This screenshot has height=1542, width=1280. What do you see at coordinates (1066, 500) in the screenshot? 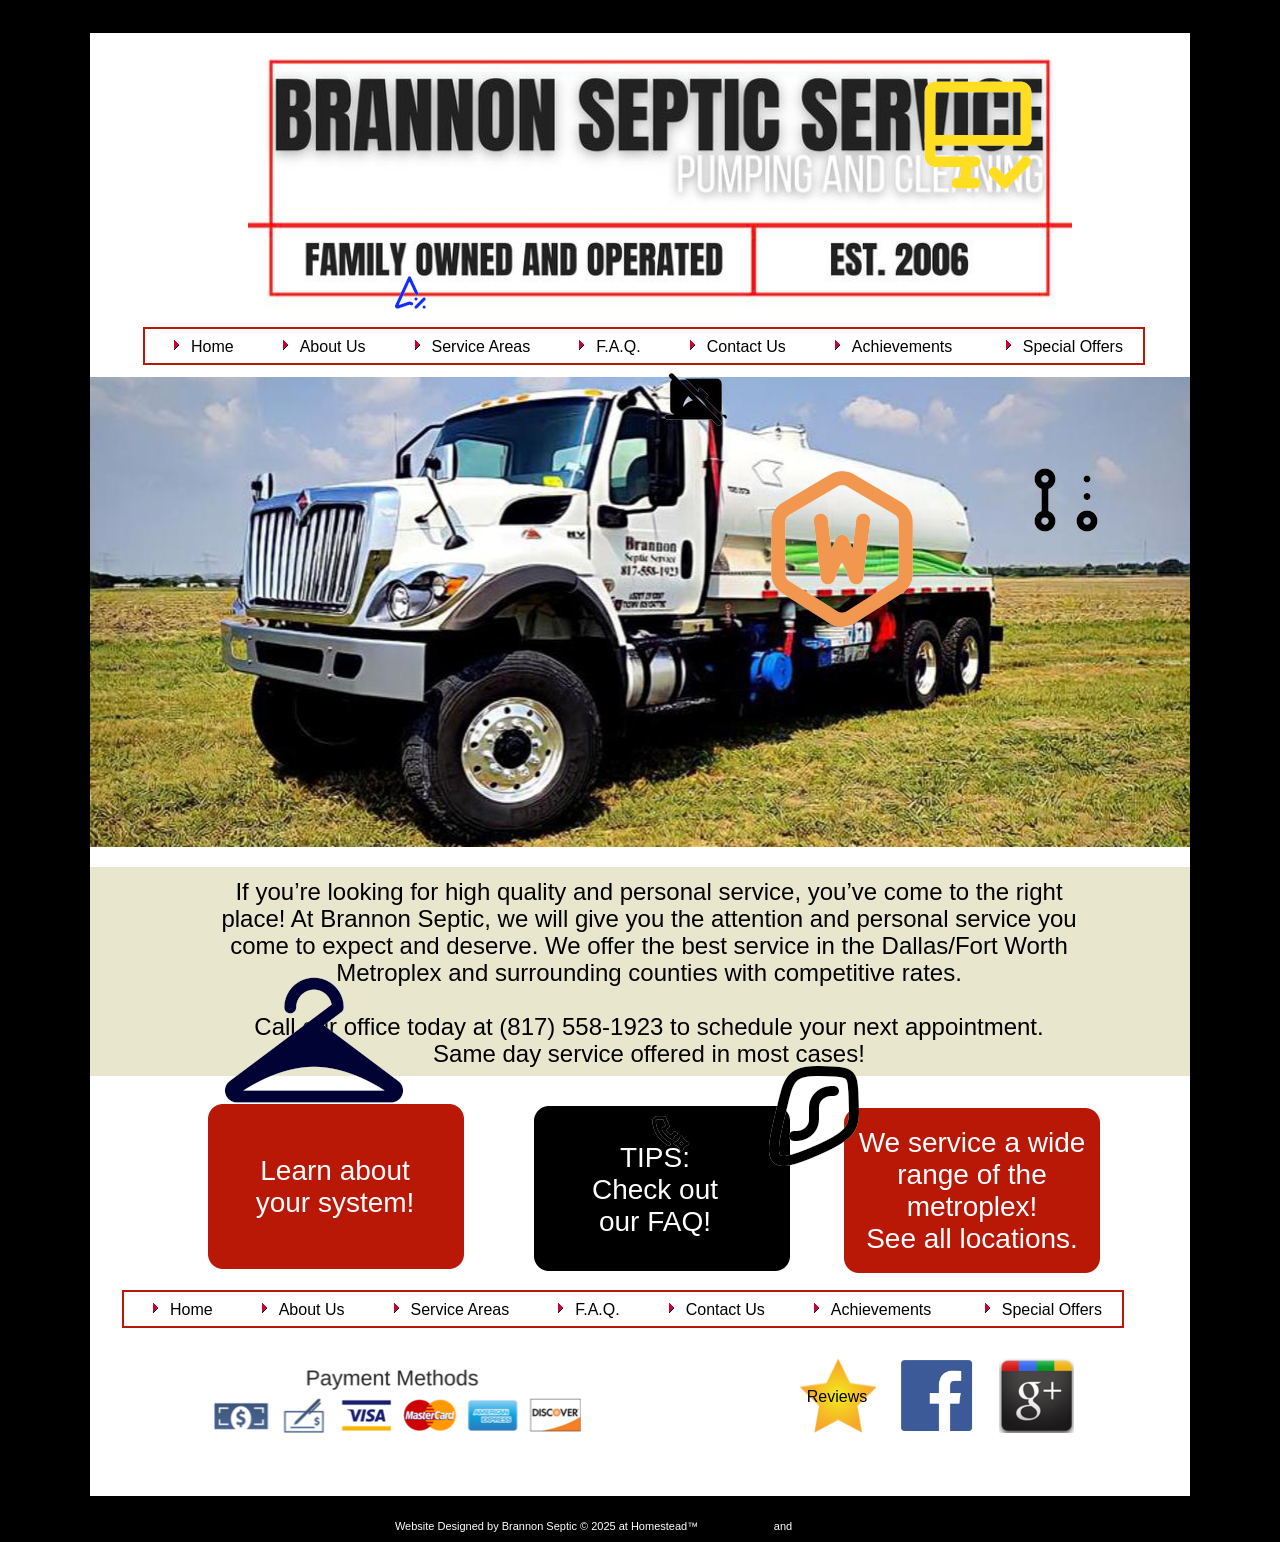
I see `indicates a draft pull request awaiting completion` at bounding box center [1066, 500].